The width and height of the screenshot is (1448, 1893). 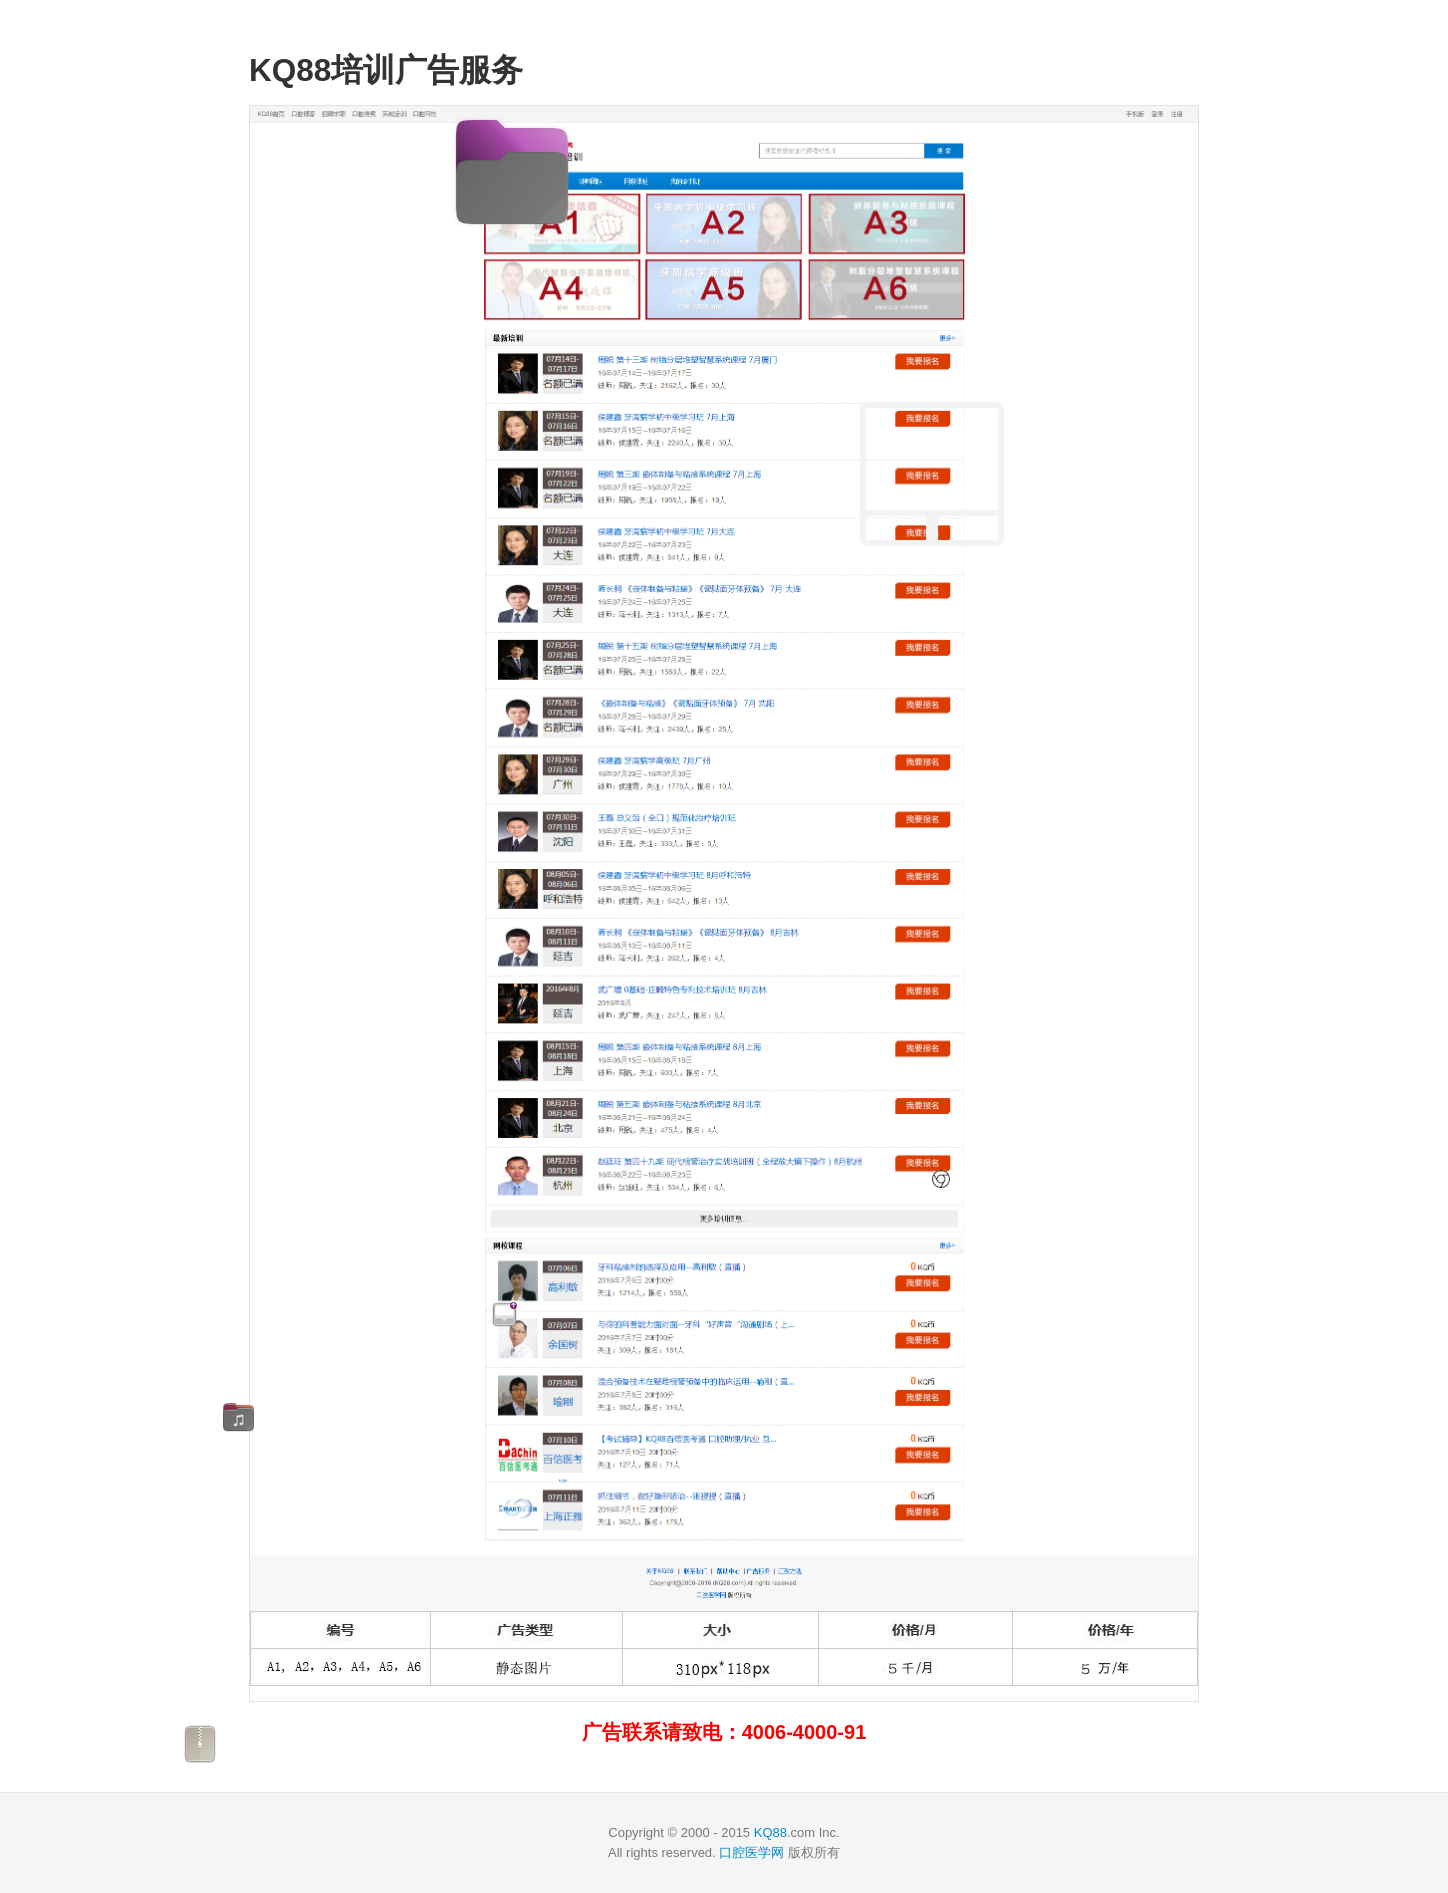 I want to click on open google chrome browser, so click(x=941, y=1179).